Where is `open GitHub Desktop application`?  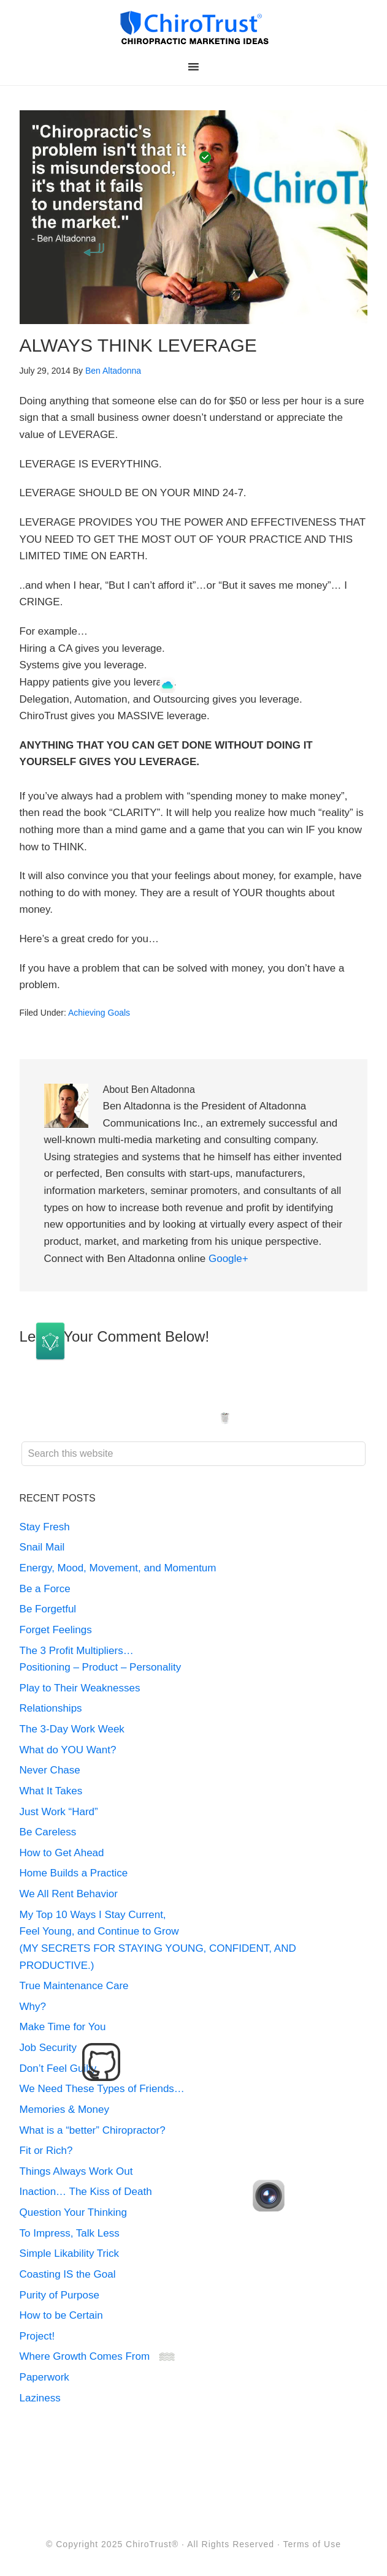 open GitHub Desktop application is located at coordinates (101, 2062).